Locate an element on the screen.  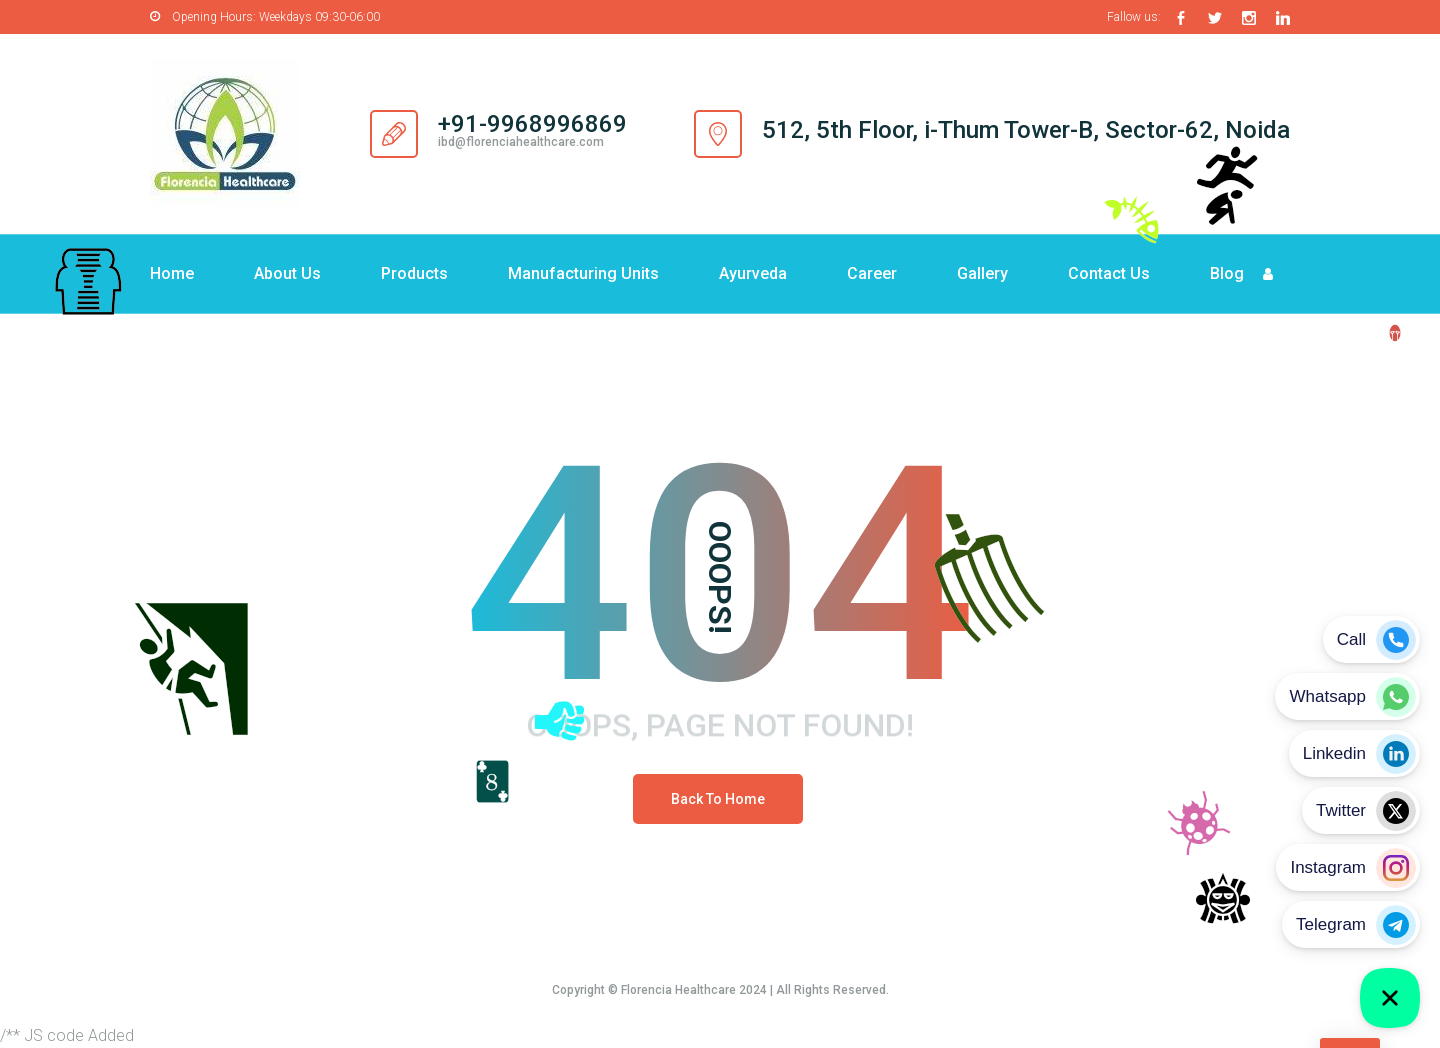
rock move in a rock-paper-scissors game is located at coordinates (560, 718).